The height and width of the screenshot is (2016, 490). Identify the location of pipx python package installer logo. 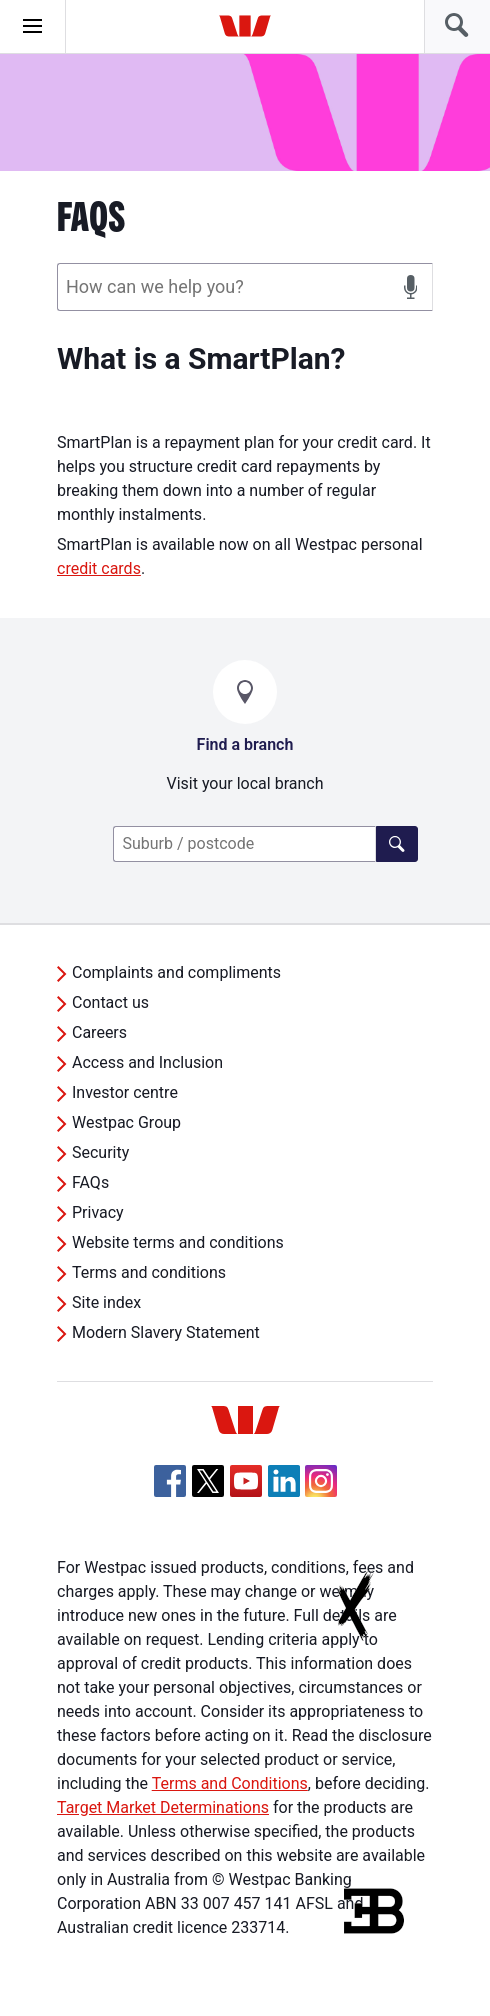
(355, 1605).